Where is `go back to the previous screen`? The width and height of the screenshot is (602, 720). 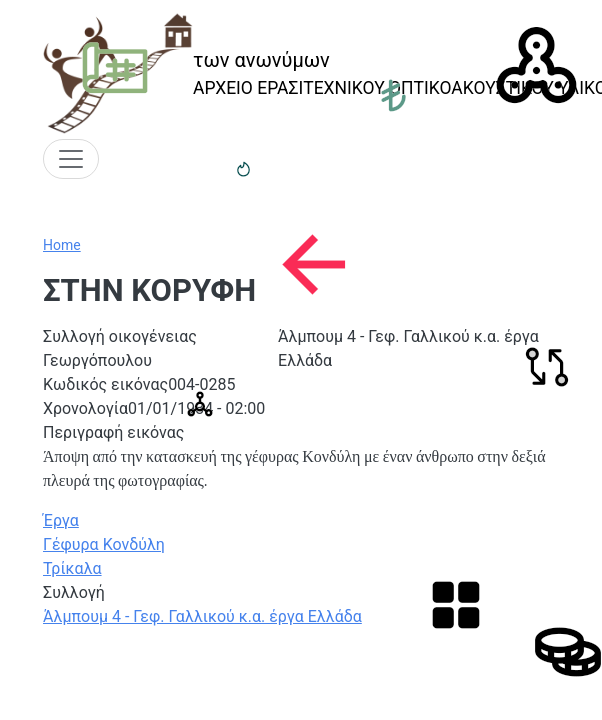
go back to the previous screen is located at coordinates (314, 264).